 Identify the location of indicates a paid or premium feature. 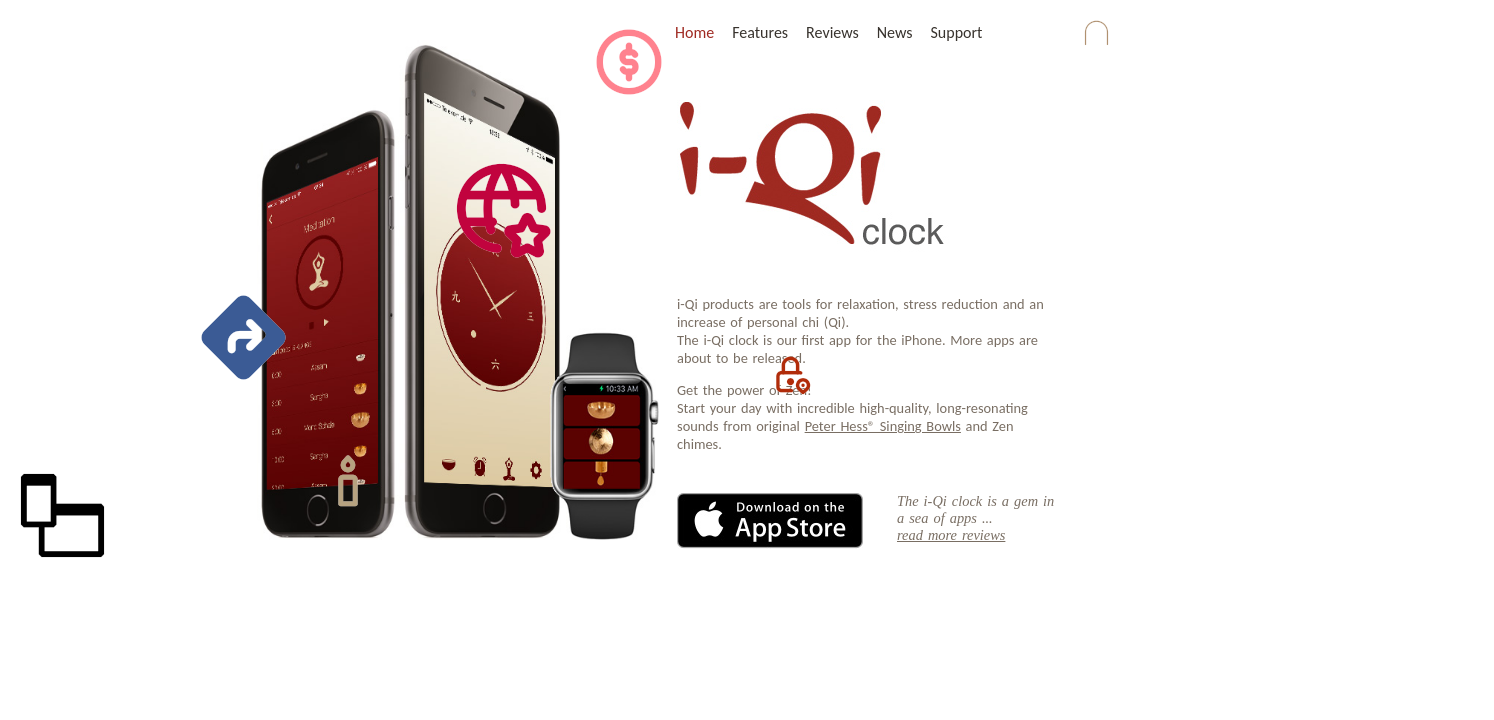
(629, 62).